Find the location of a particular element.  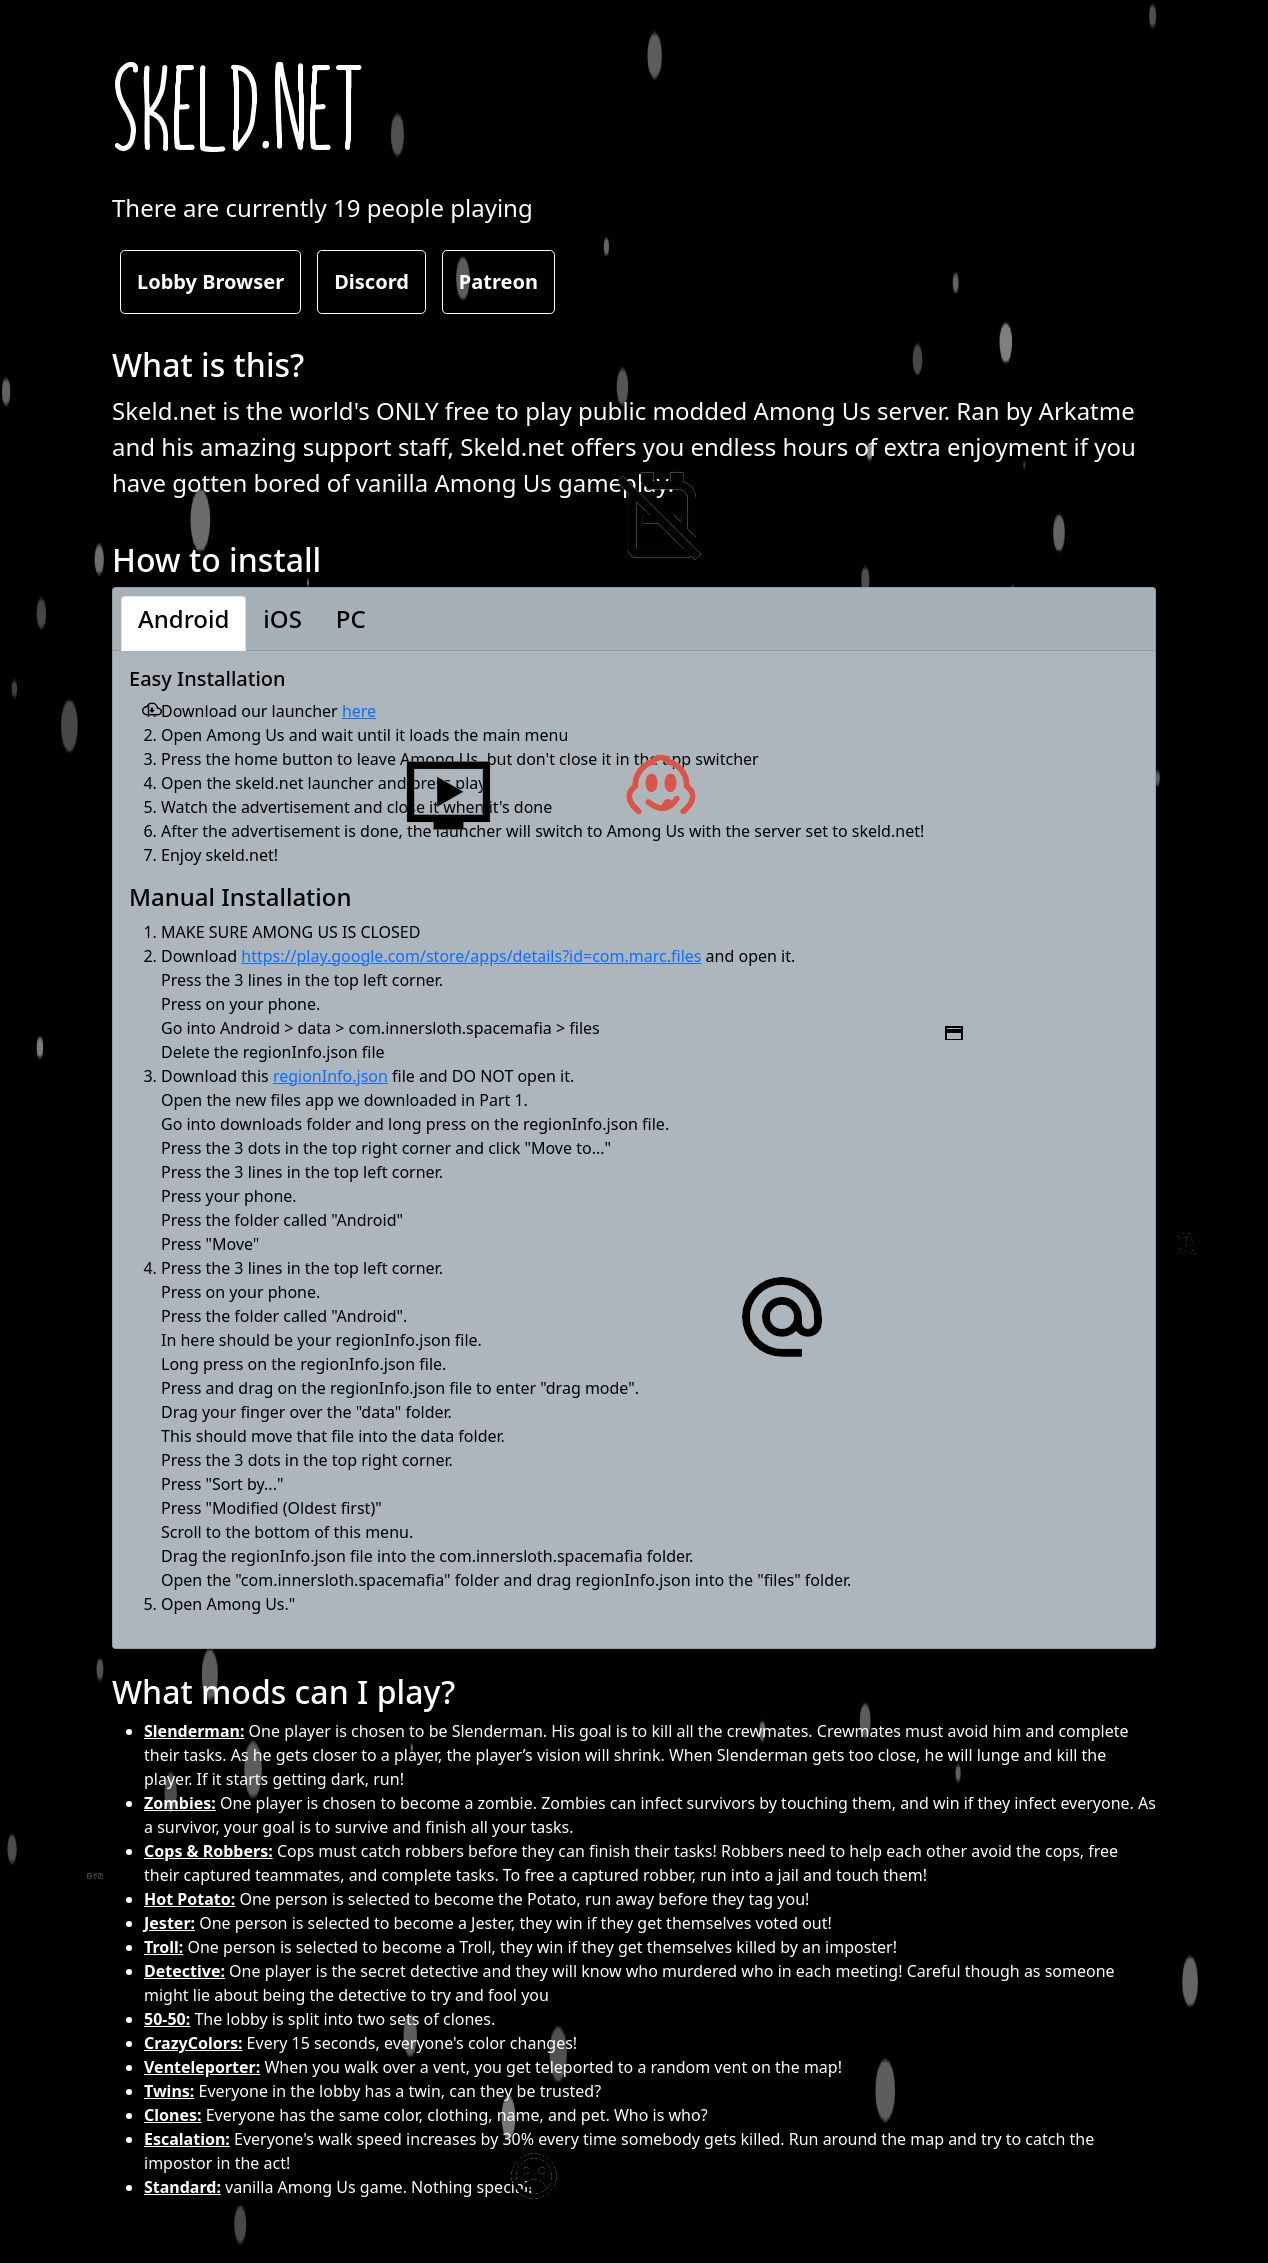

timer is disabled or off is located at coordinates (1186, 1243).